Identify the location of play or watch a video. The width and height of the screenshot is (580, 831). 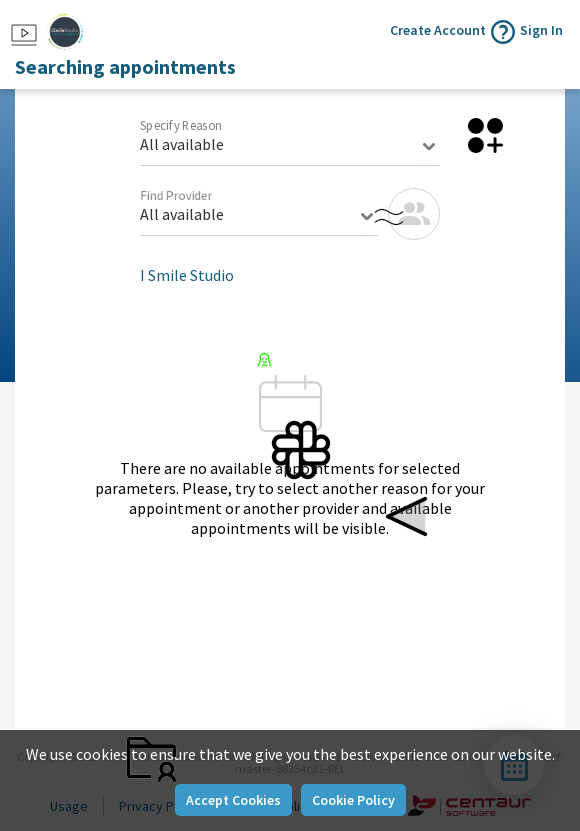
(24, 35).